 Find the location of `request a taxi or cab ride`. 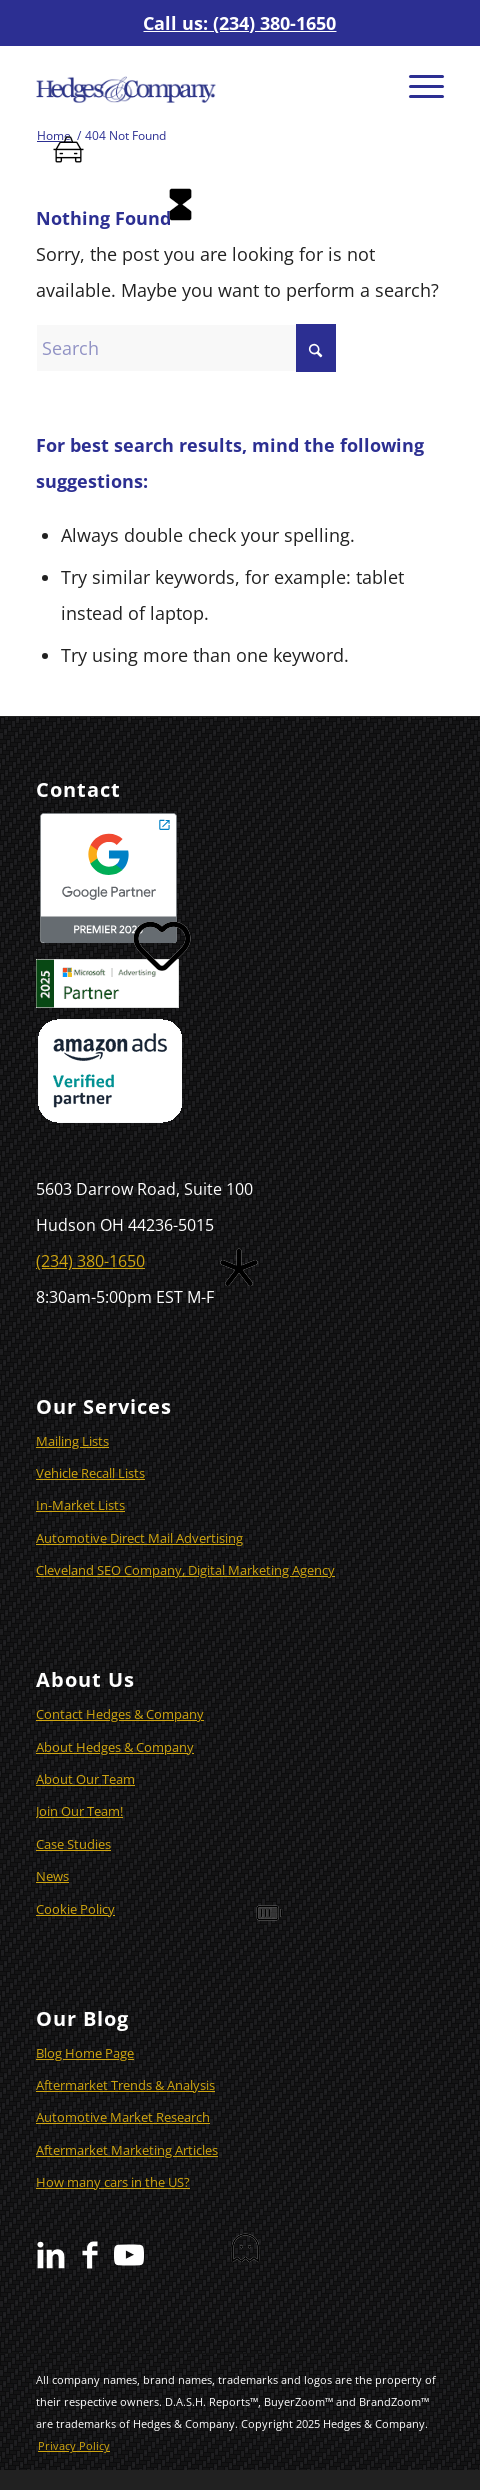

request a taxi or cab ride is located at coordinates (68, 151).